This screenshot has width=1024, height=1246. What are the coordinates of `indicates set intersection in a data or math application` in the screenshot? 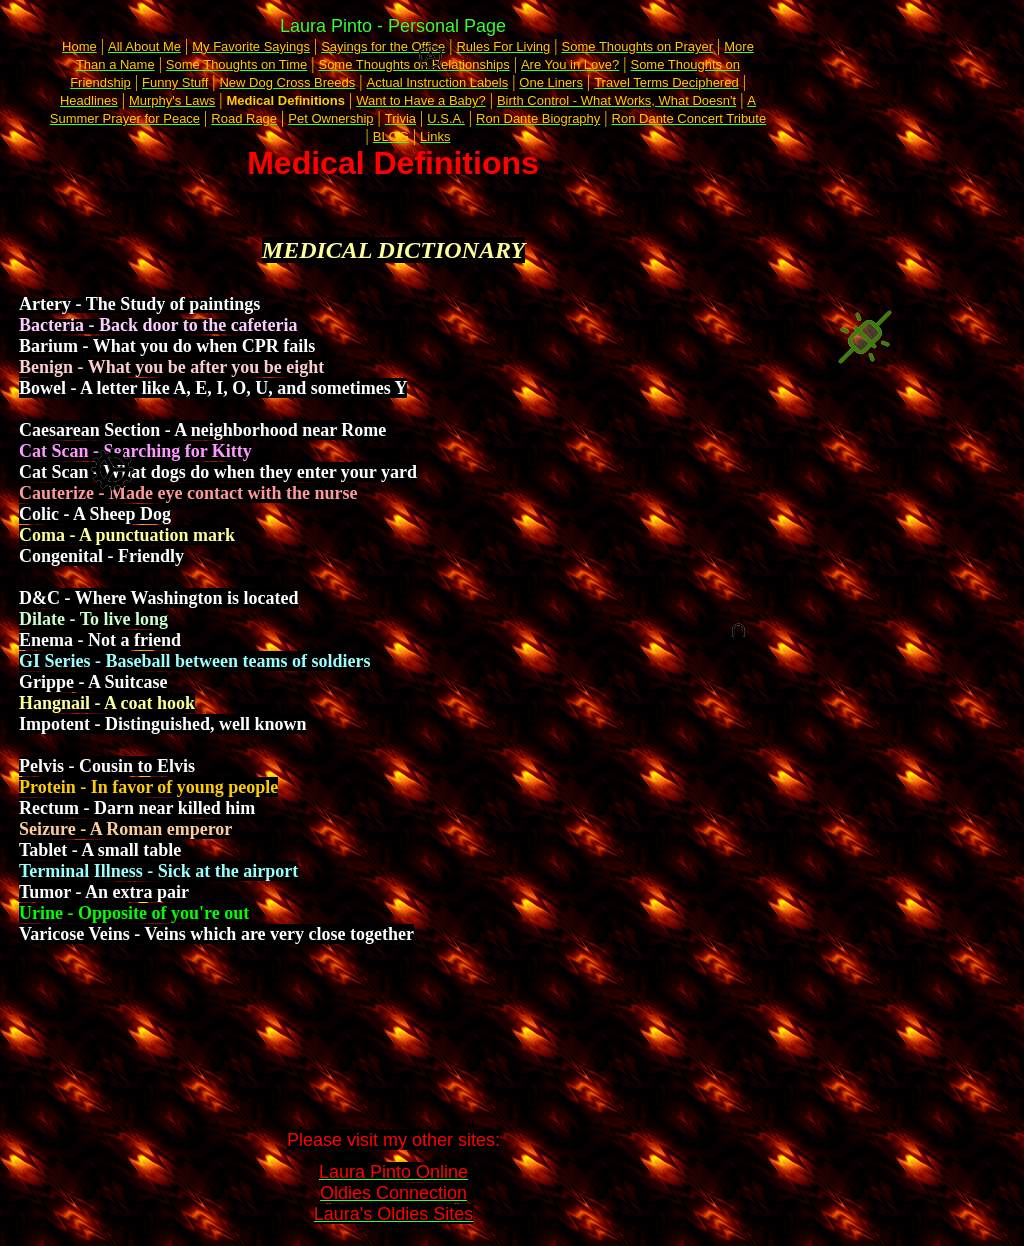 It's located at (738, 630).